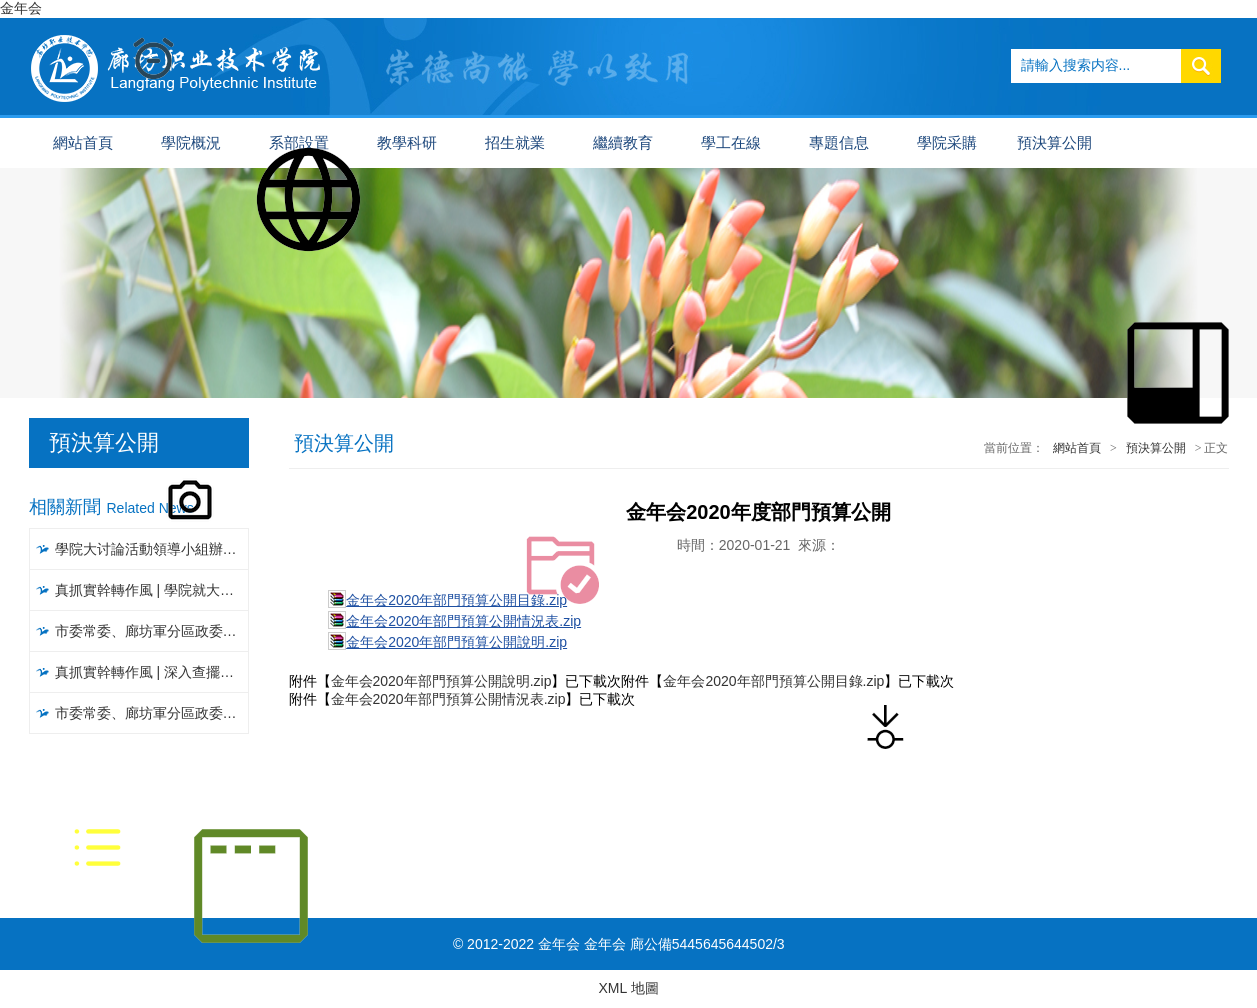  Describe the element at coordinates (884, 727) in the screenshot. I see `pull changes from a remote repository` at that location.